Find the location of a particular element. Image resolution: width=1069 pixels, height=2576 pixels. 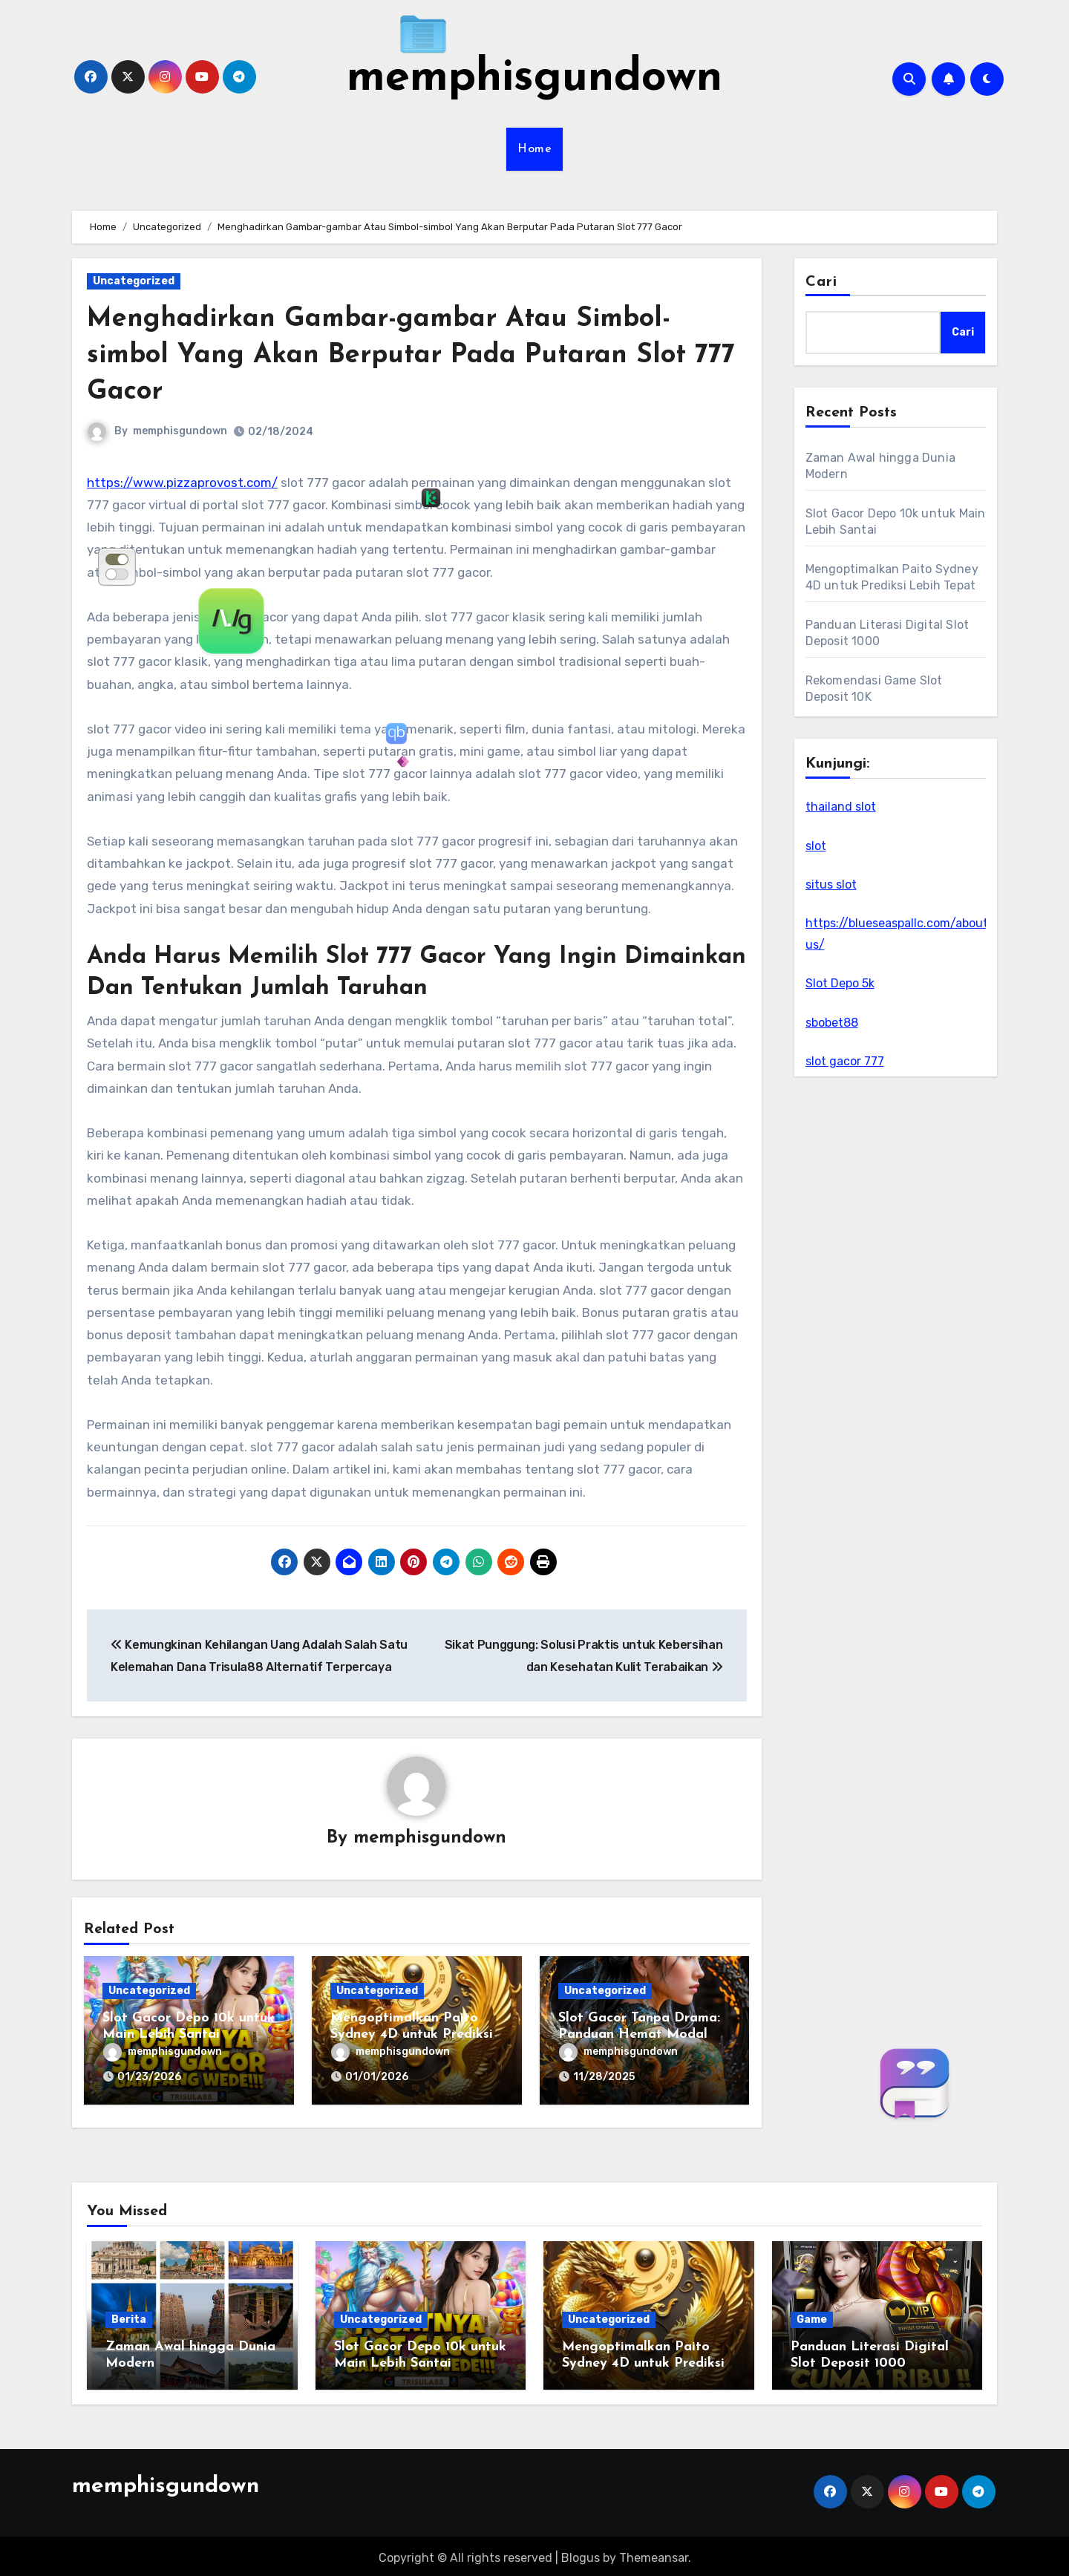

open citations manager app is located at coordinates (915, 2083).